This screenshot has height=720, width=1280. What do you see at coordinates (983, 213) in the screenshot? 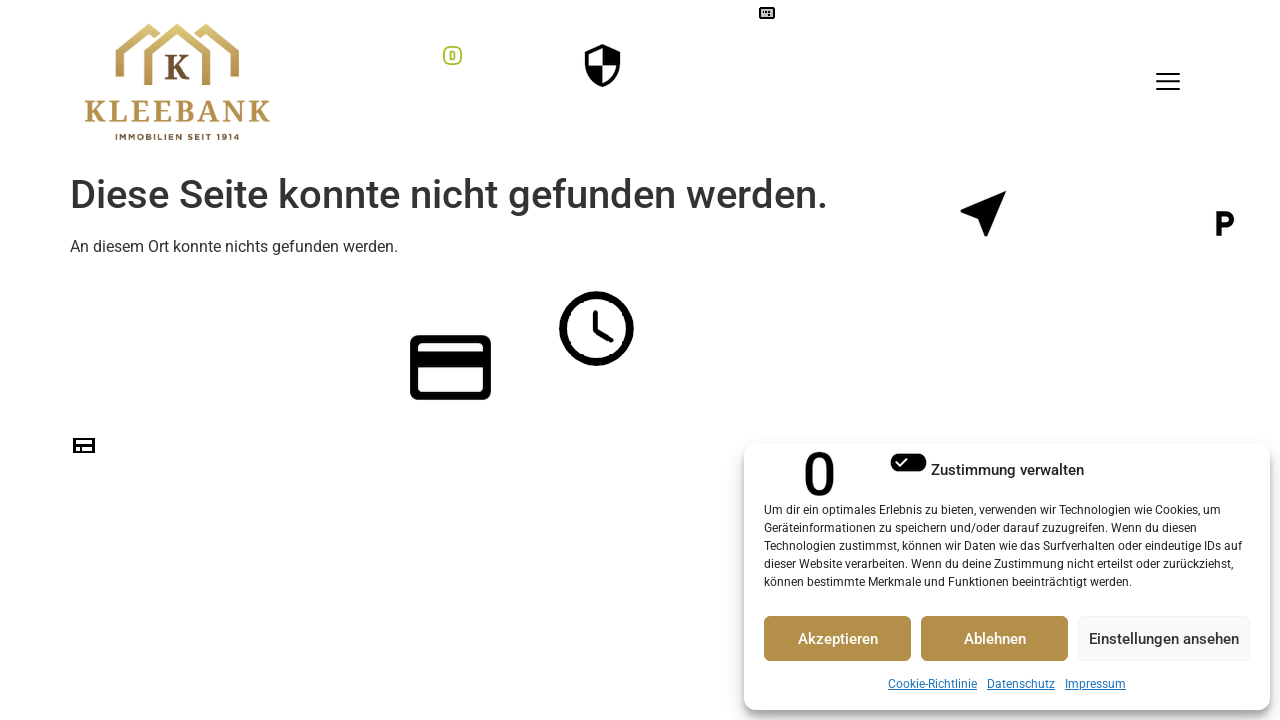
I see `access navigation or directions to current location` at bounding box center [983, 213].